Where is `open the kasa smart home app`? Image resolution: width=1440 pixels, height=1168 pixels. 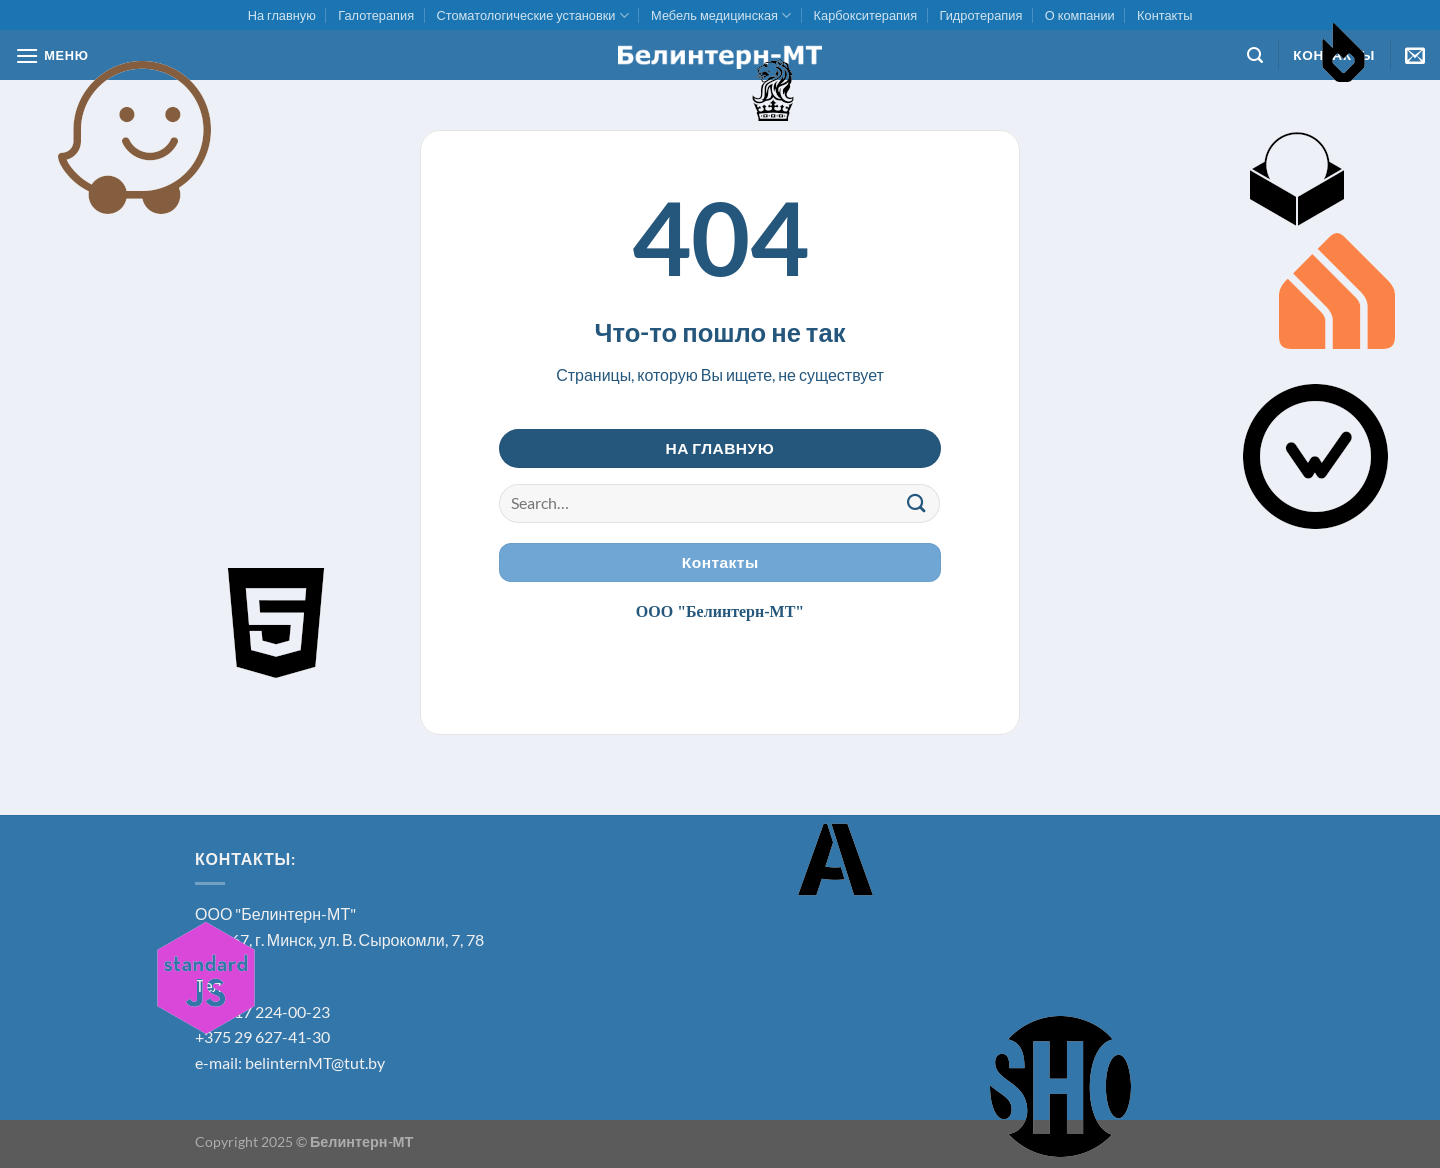
open the kasa smart home app is located at coordinates (1337, 291).